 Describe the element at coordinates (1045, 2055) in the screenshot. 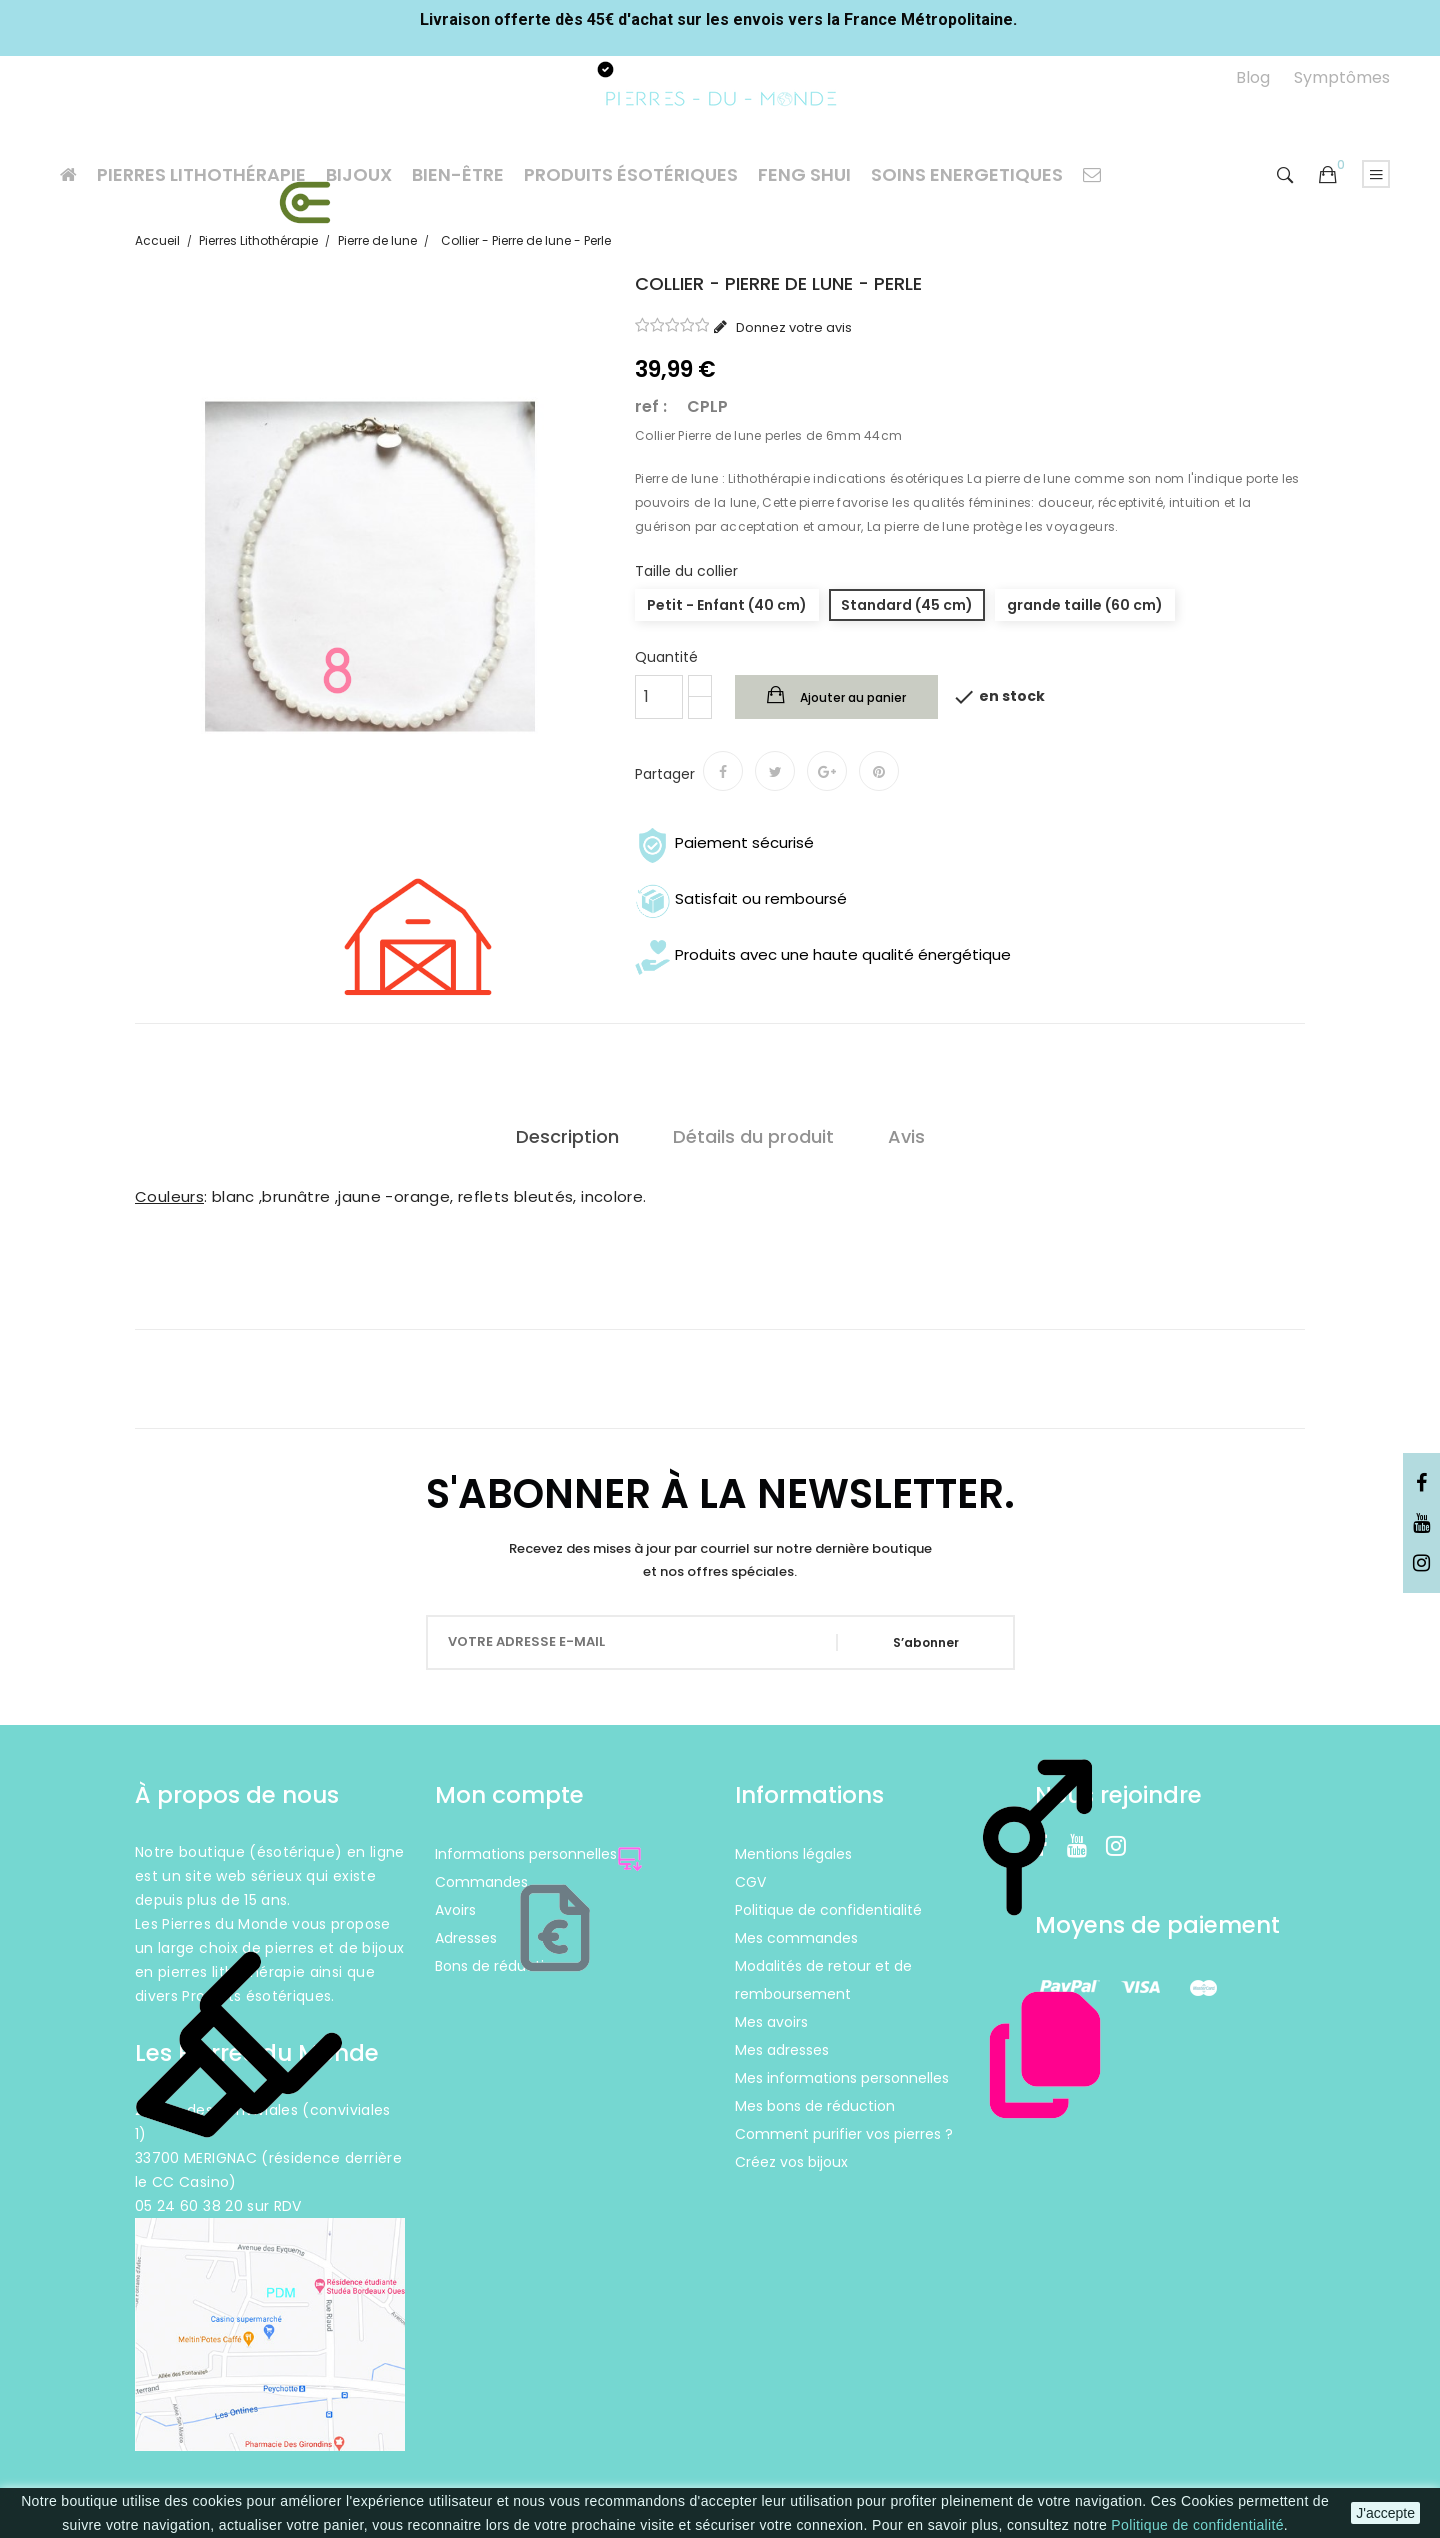

I see `copy to clipboard` at that location.